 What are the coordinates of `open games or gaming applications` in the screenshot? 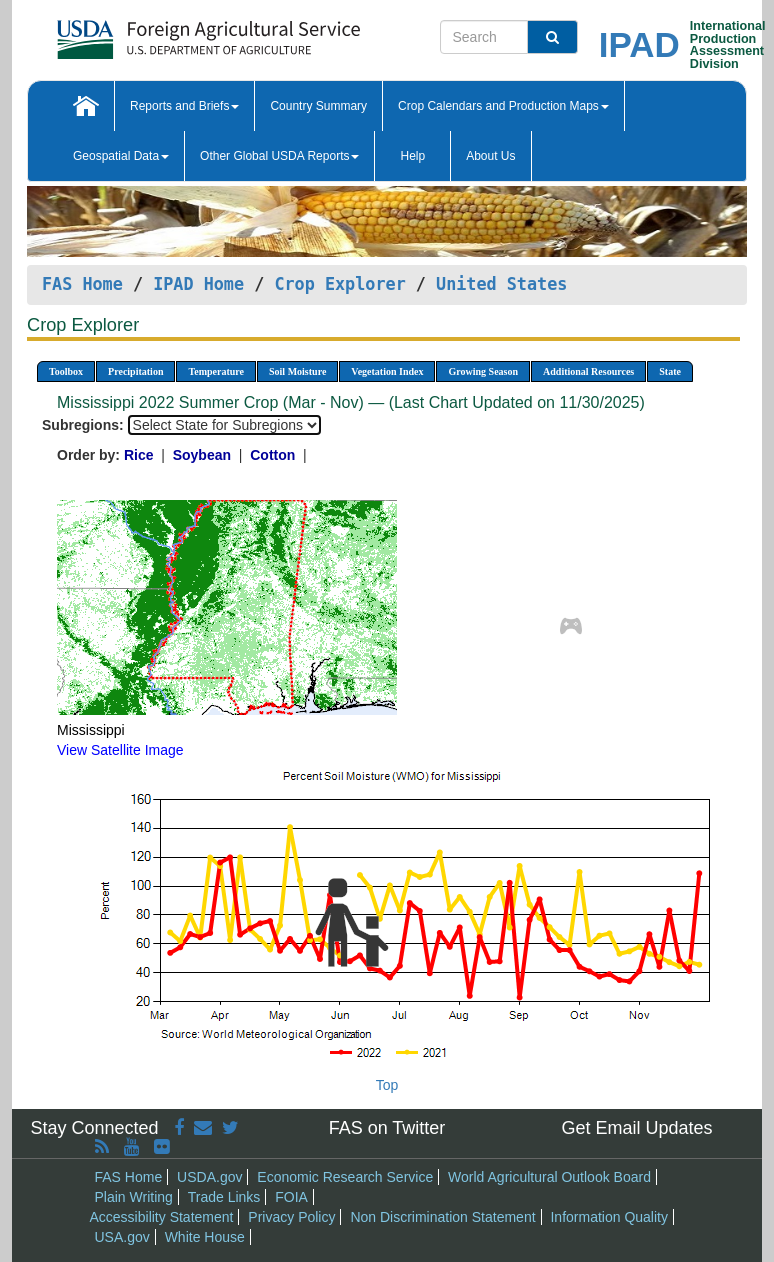 It's located at (571, 626).